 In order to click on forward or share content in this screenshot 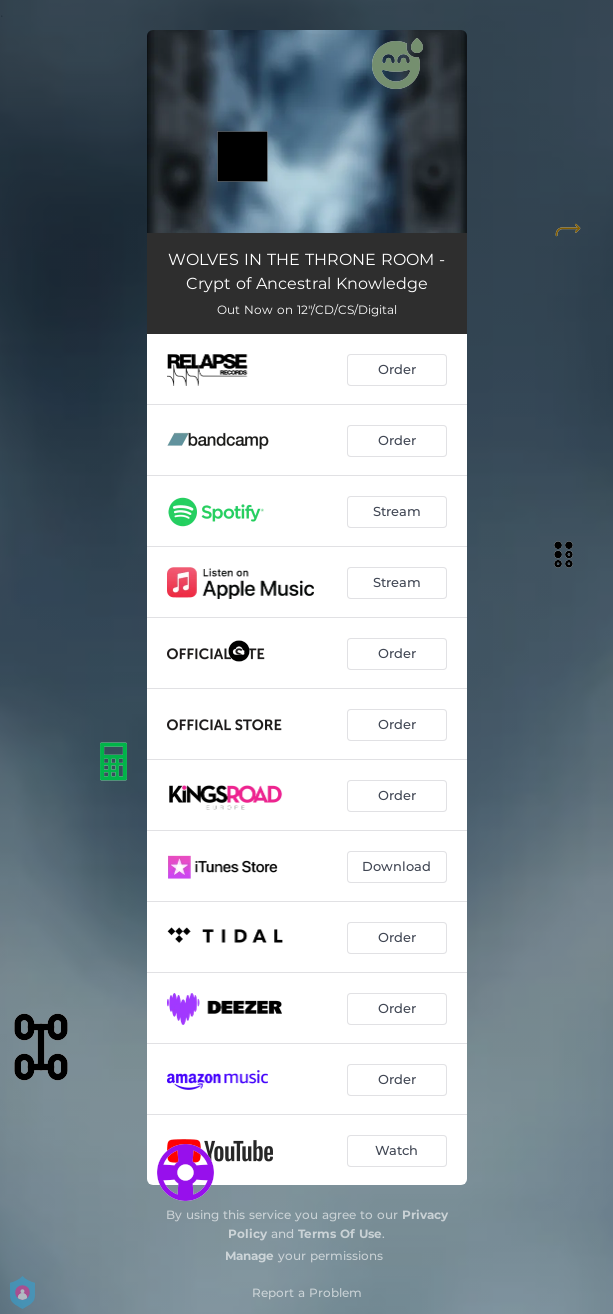, I will do `click(568, 230)`.